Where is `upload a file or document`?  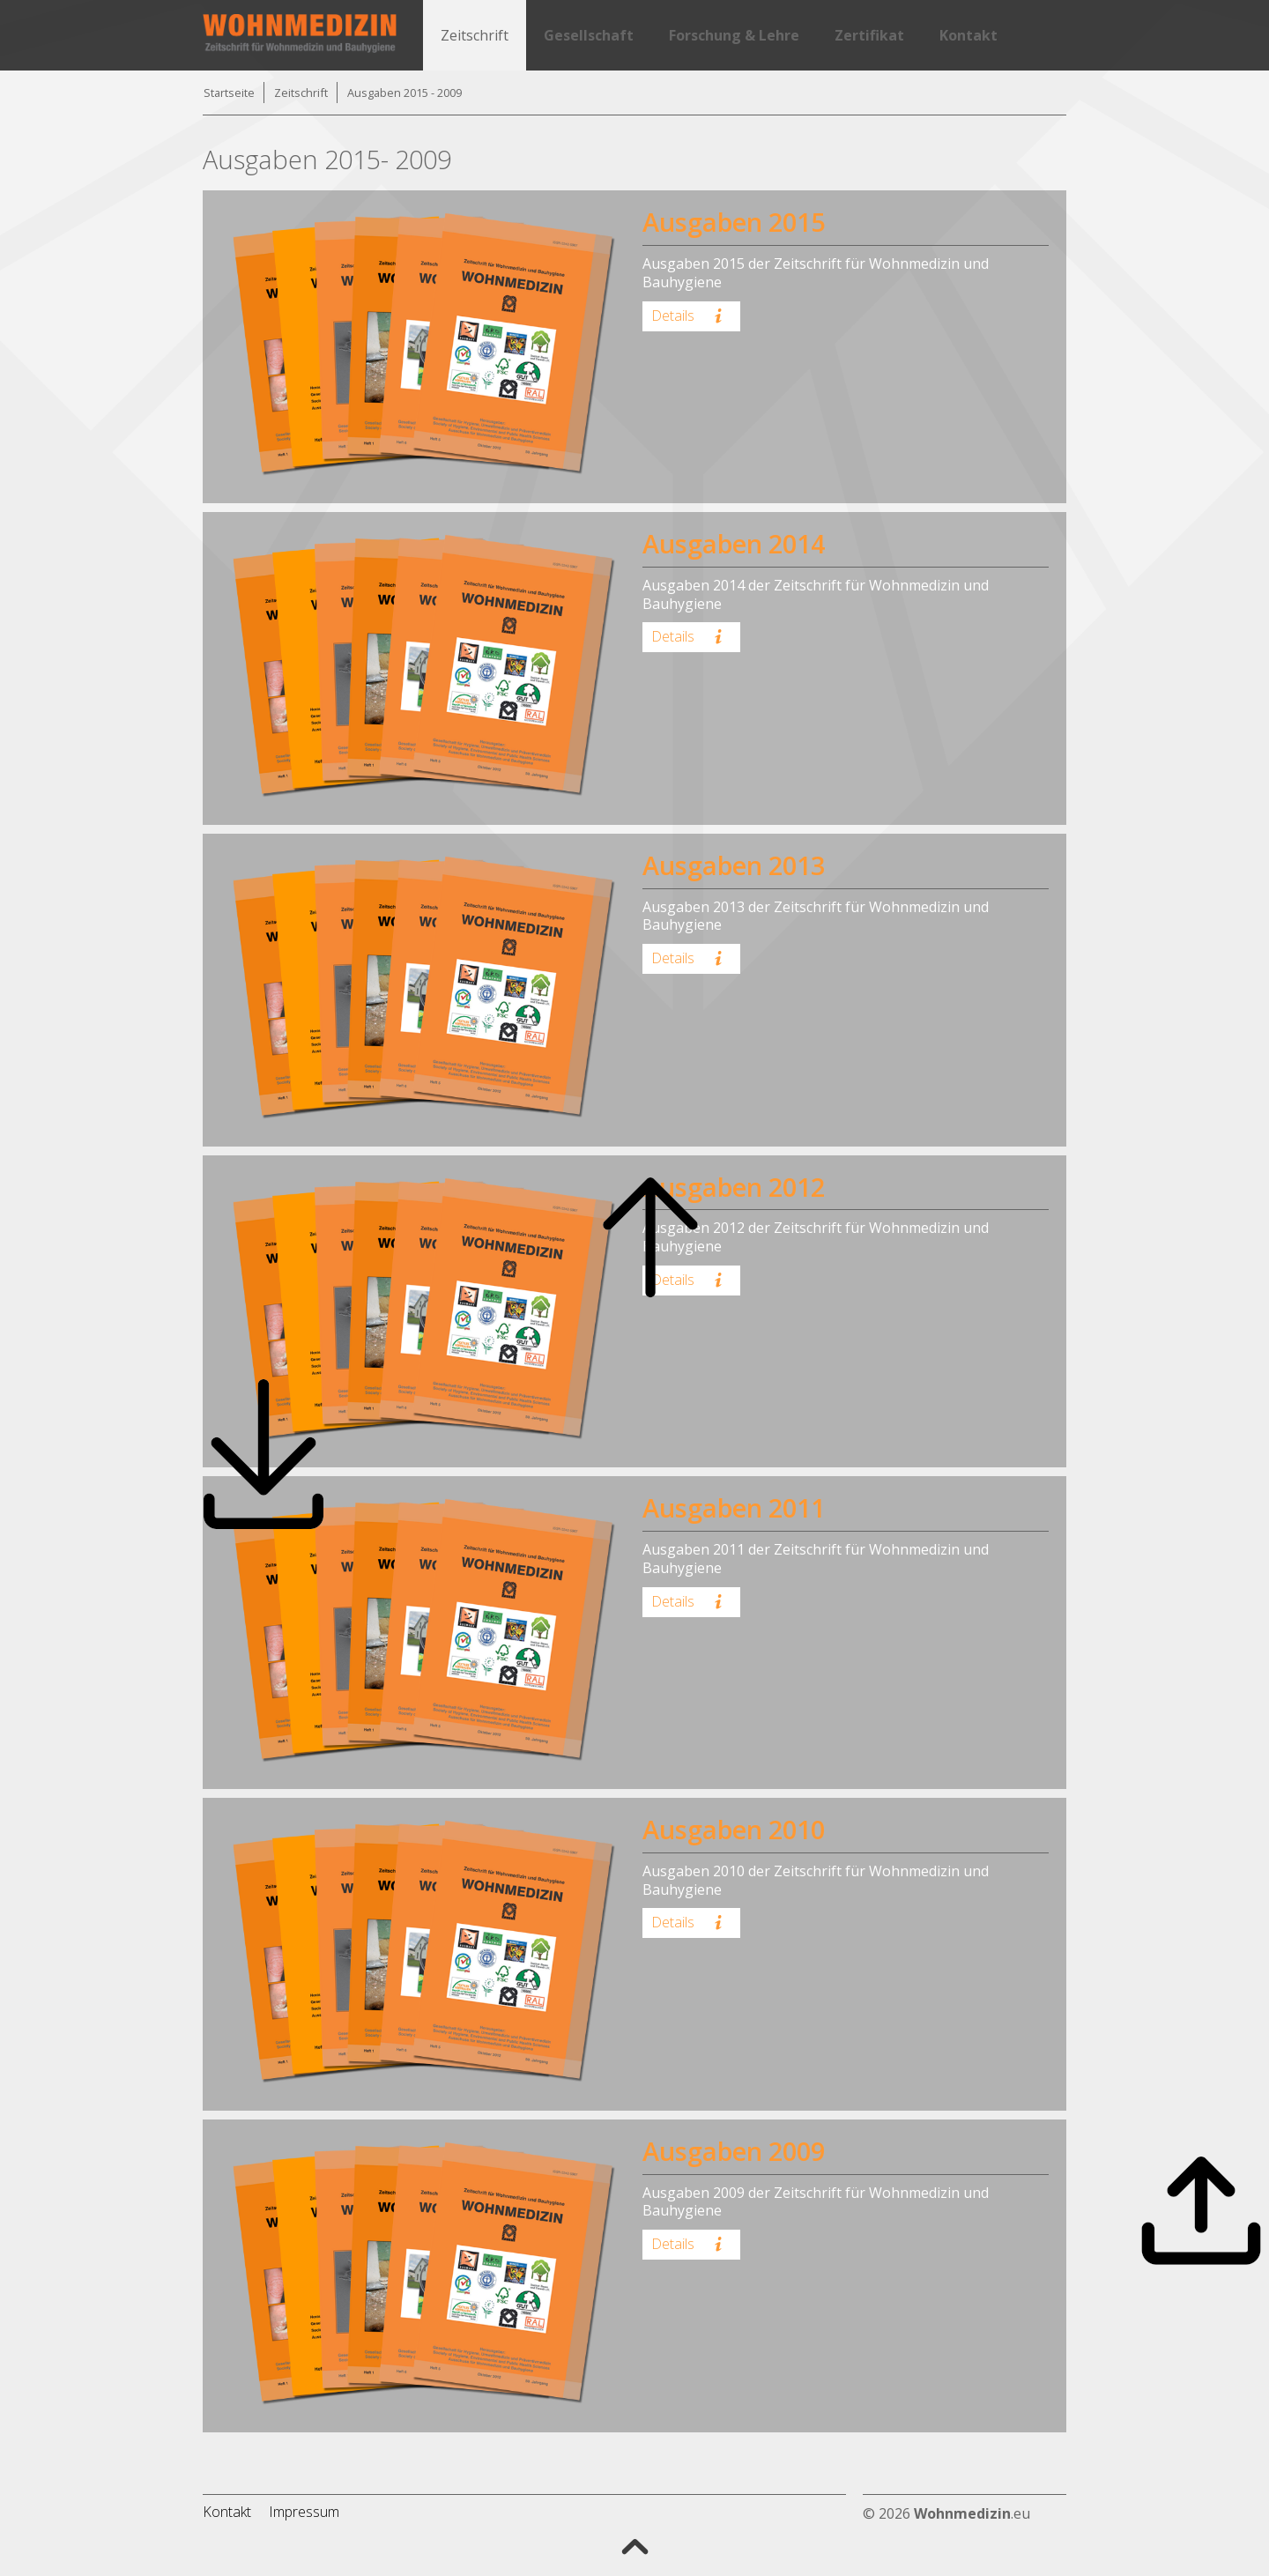 upload a file or document is located at coordinates (1201, 2214).